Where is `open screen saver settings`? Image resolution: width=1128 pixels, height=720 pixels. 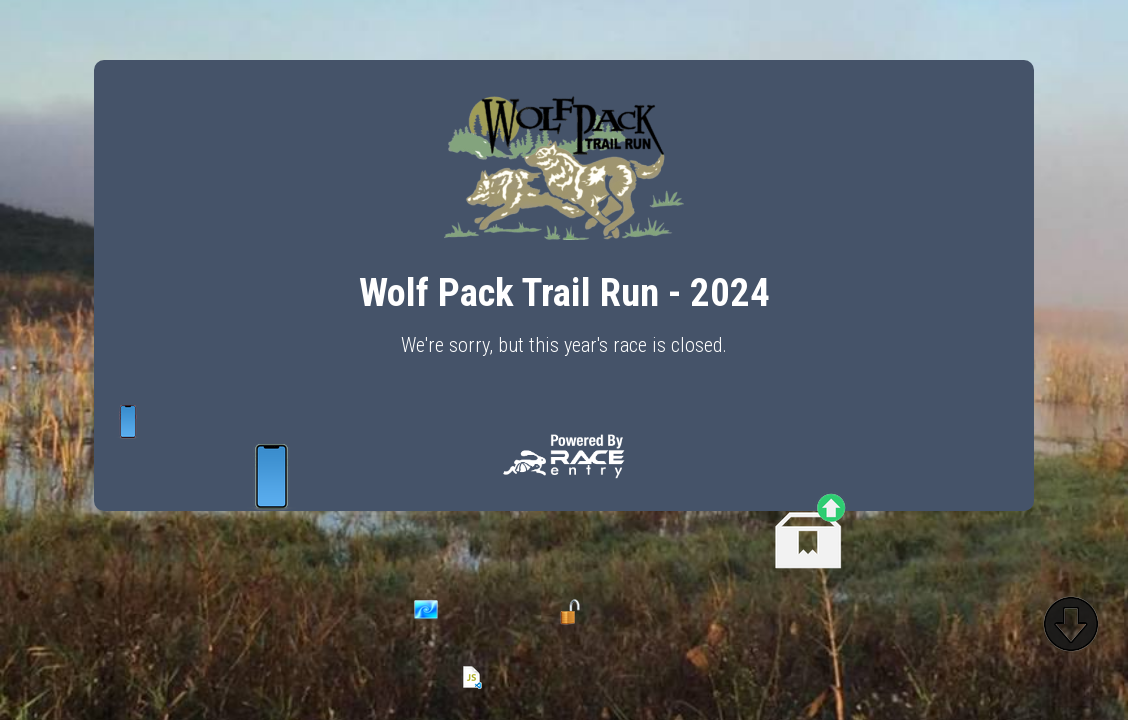 open screen saver settings is located at coordinates (426, 610).